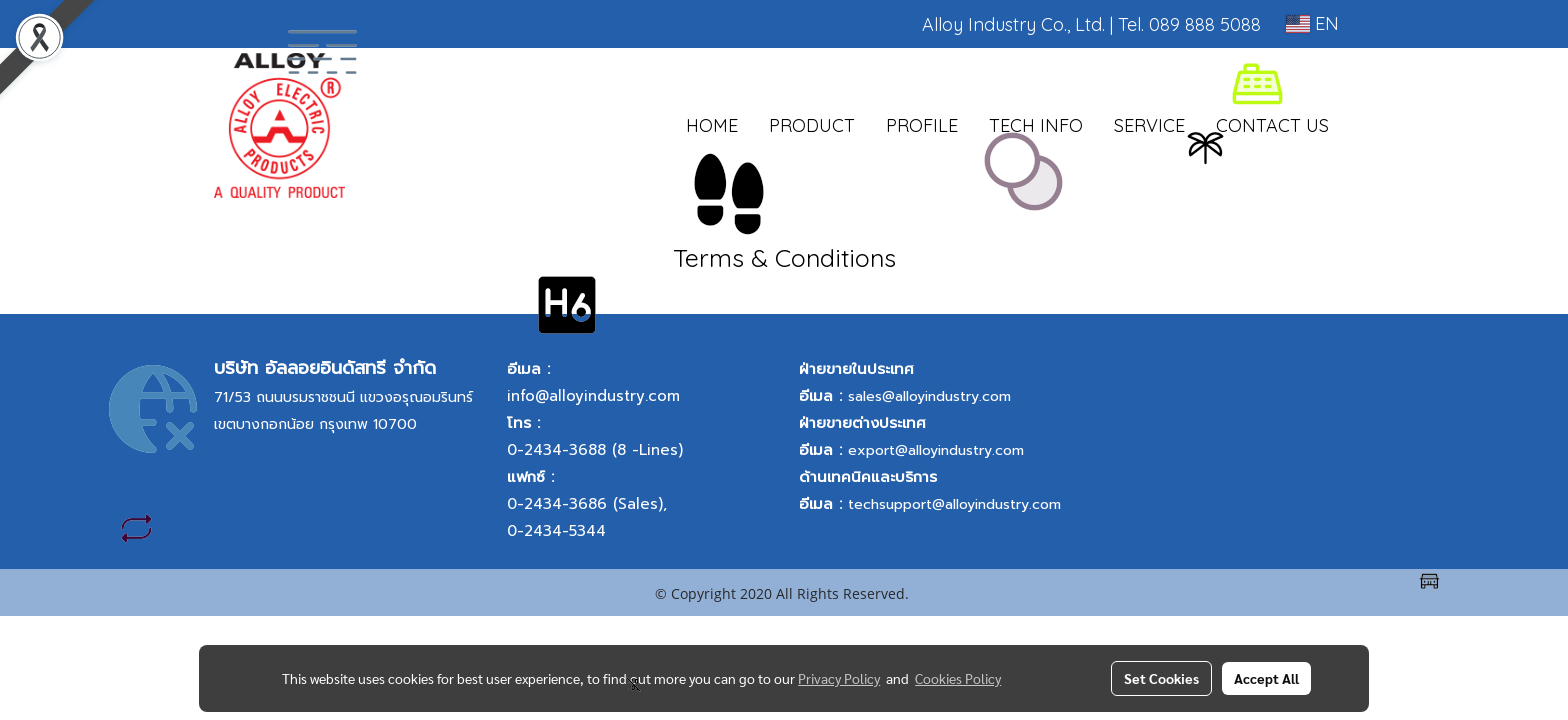 The height and width of the screenshot is (720, 1568). I want to click on binary data or code view is disabled, so click(633, 684).